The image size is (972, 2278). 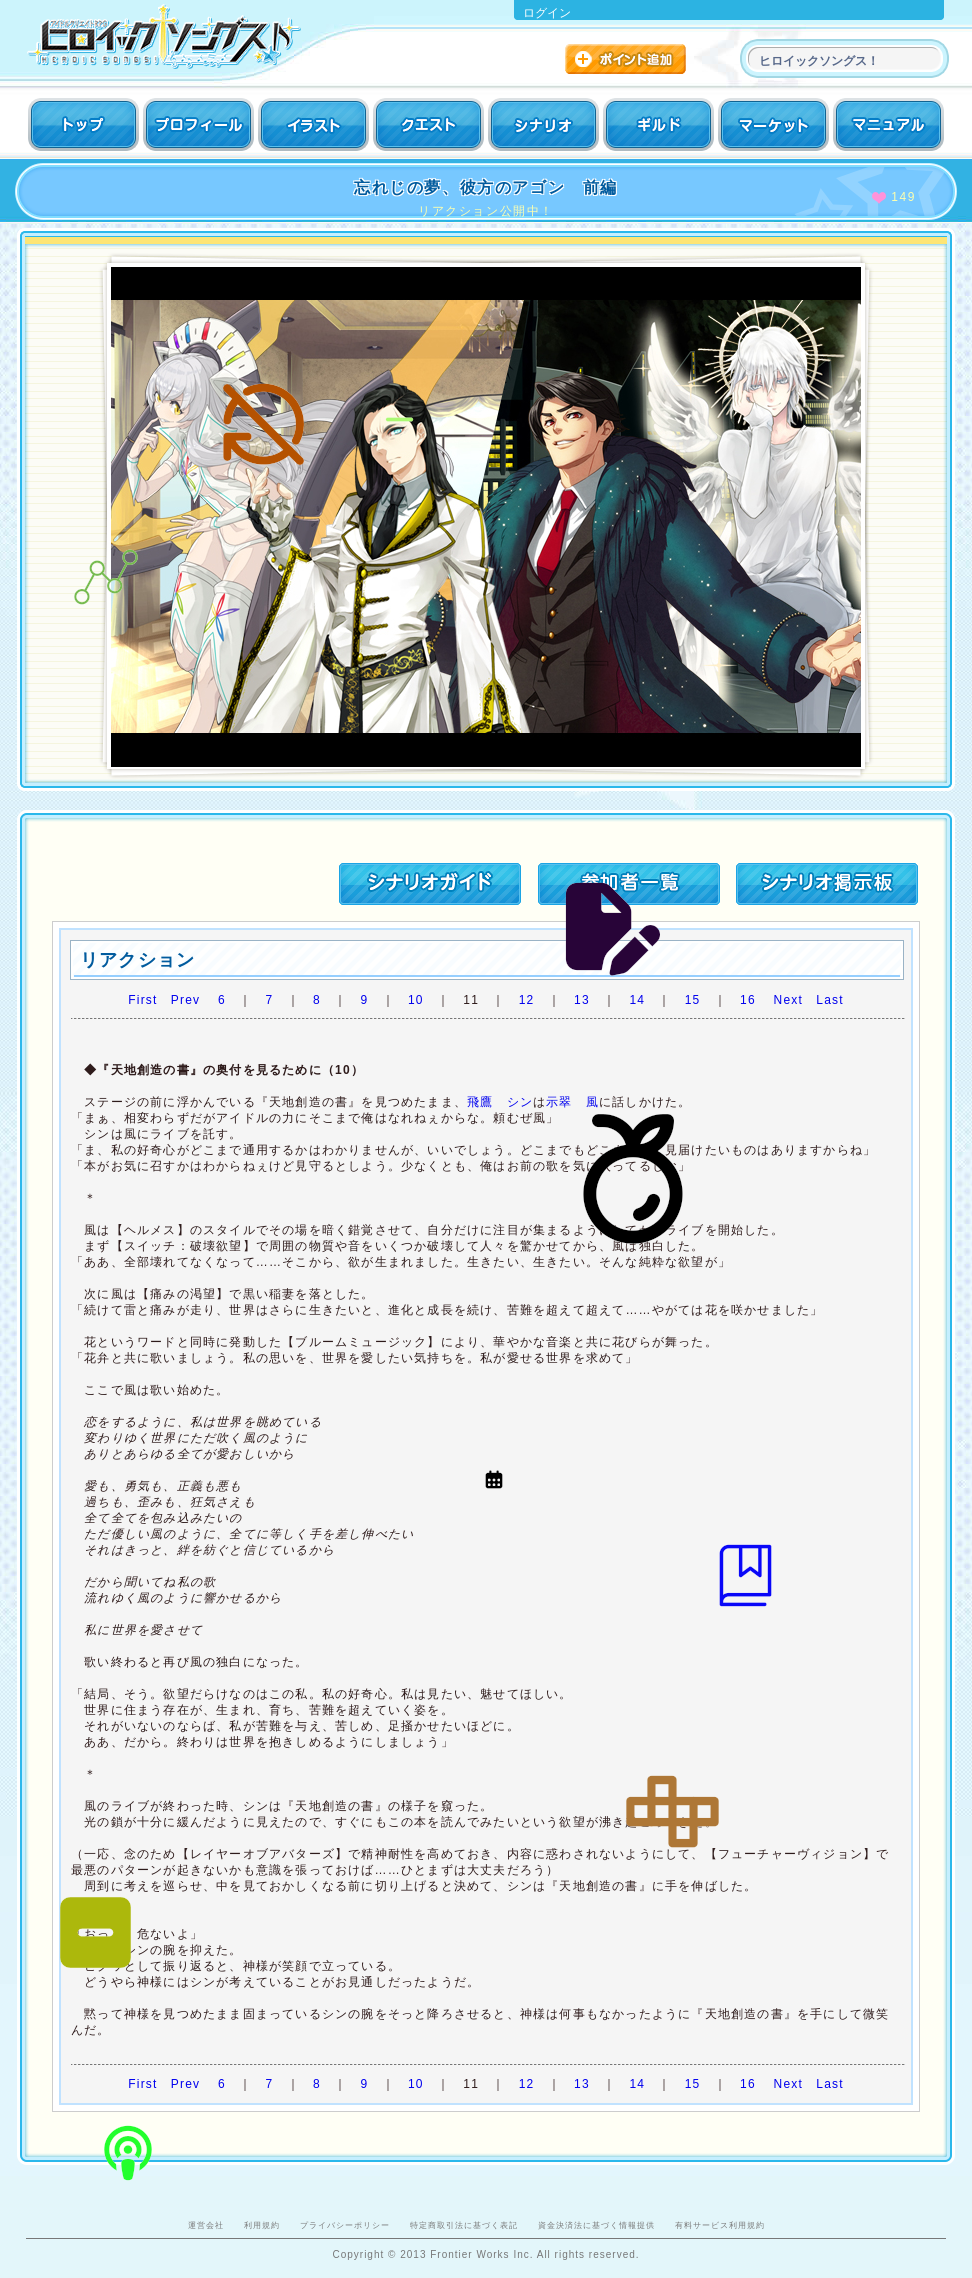 I want to click on view calendar or schedule, so click(x=494, y=1480).